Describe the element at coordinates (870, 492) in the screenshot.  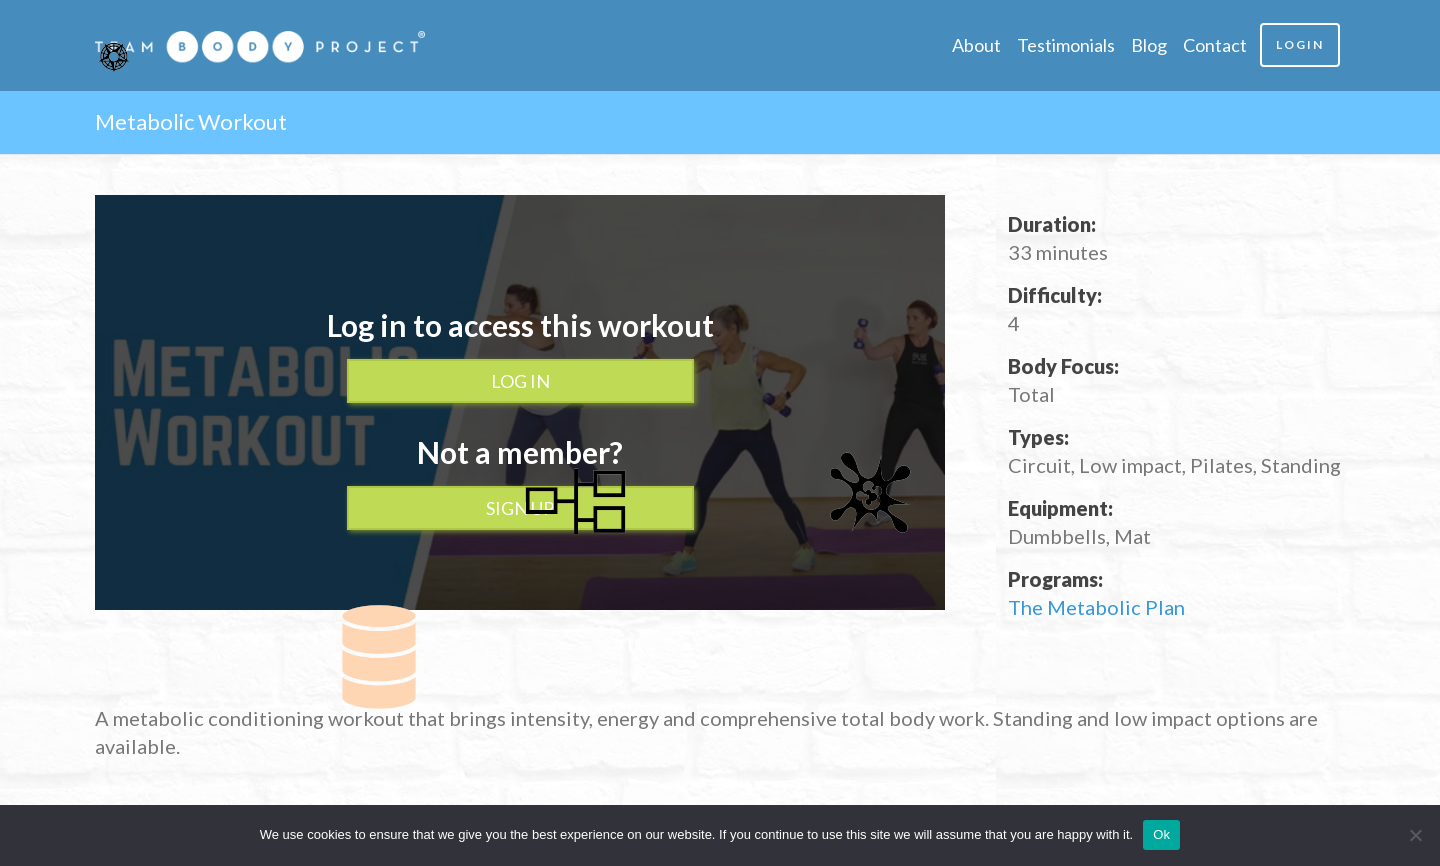
I see `indicates a biological or molecular element in a game` at that location.